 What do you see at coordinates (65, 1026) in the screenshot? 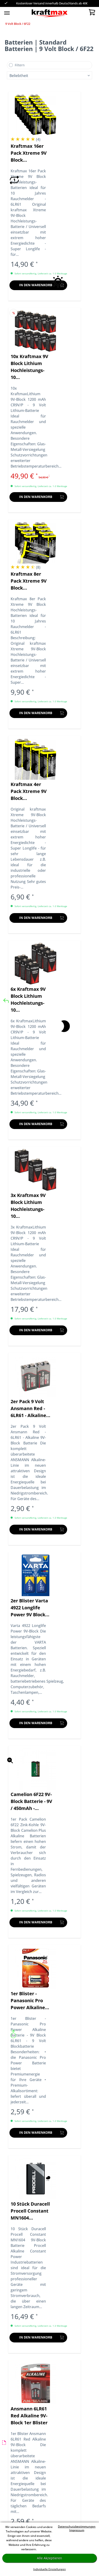
I see `toggle dark mode or night theme` at bounding box center [65, 1026].